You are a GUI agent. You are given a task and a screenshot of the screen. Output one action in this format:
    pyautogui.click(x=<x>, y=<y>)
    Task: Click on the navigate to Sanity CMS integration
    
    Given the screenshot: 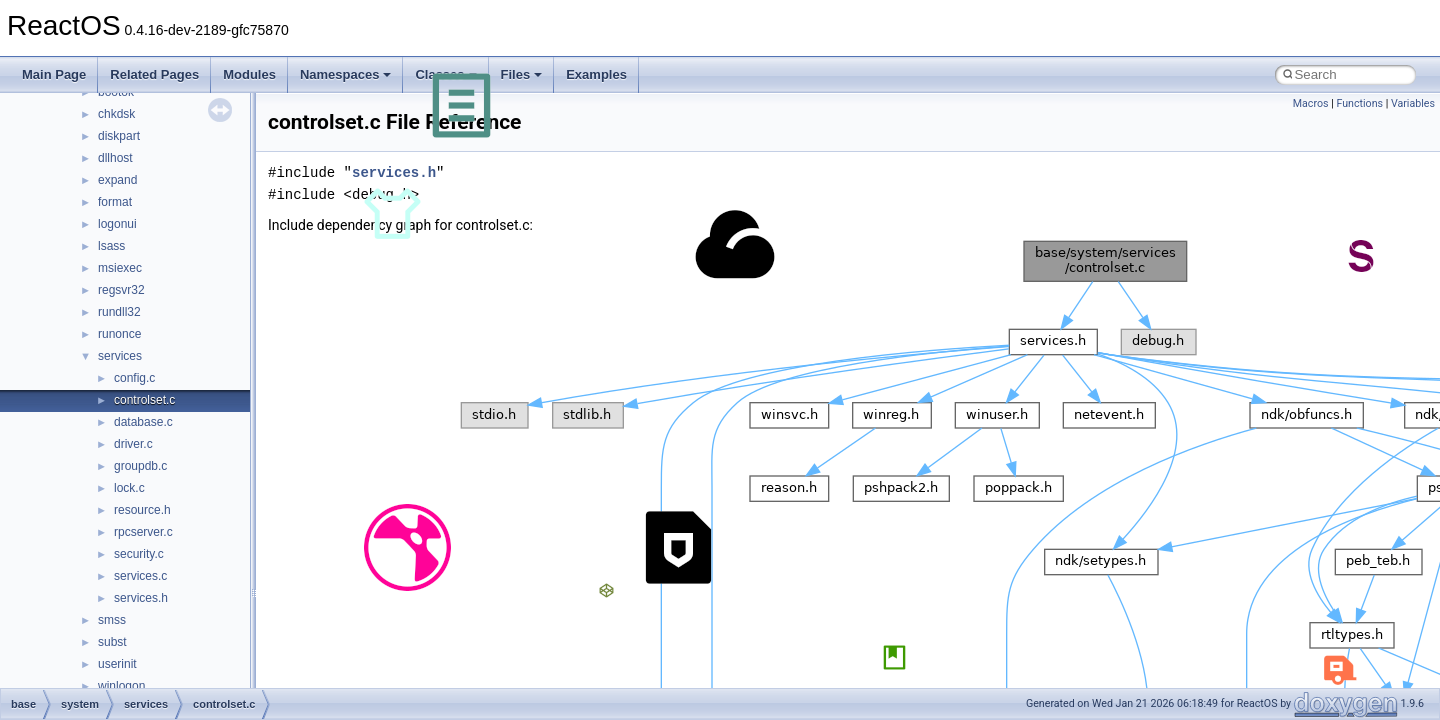 What is the action you would take?
    pyautogui.click(x=1361, y=256)
    